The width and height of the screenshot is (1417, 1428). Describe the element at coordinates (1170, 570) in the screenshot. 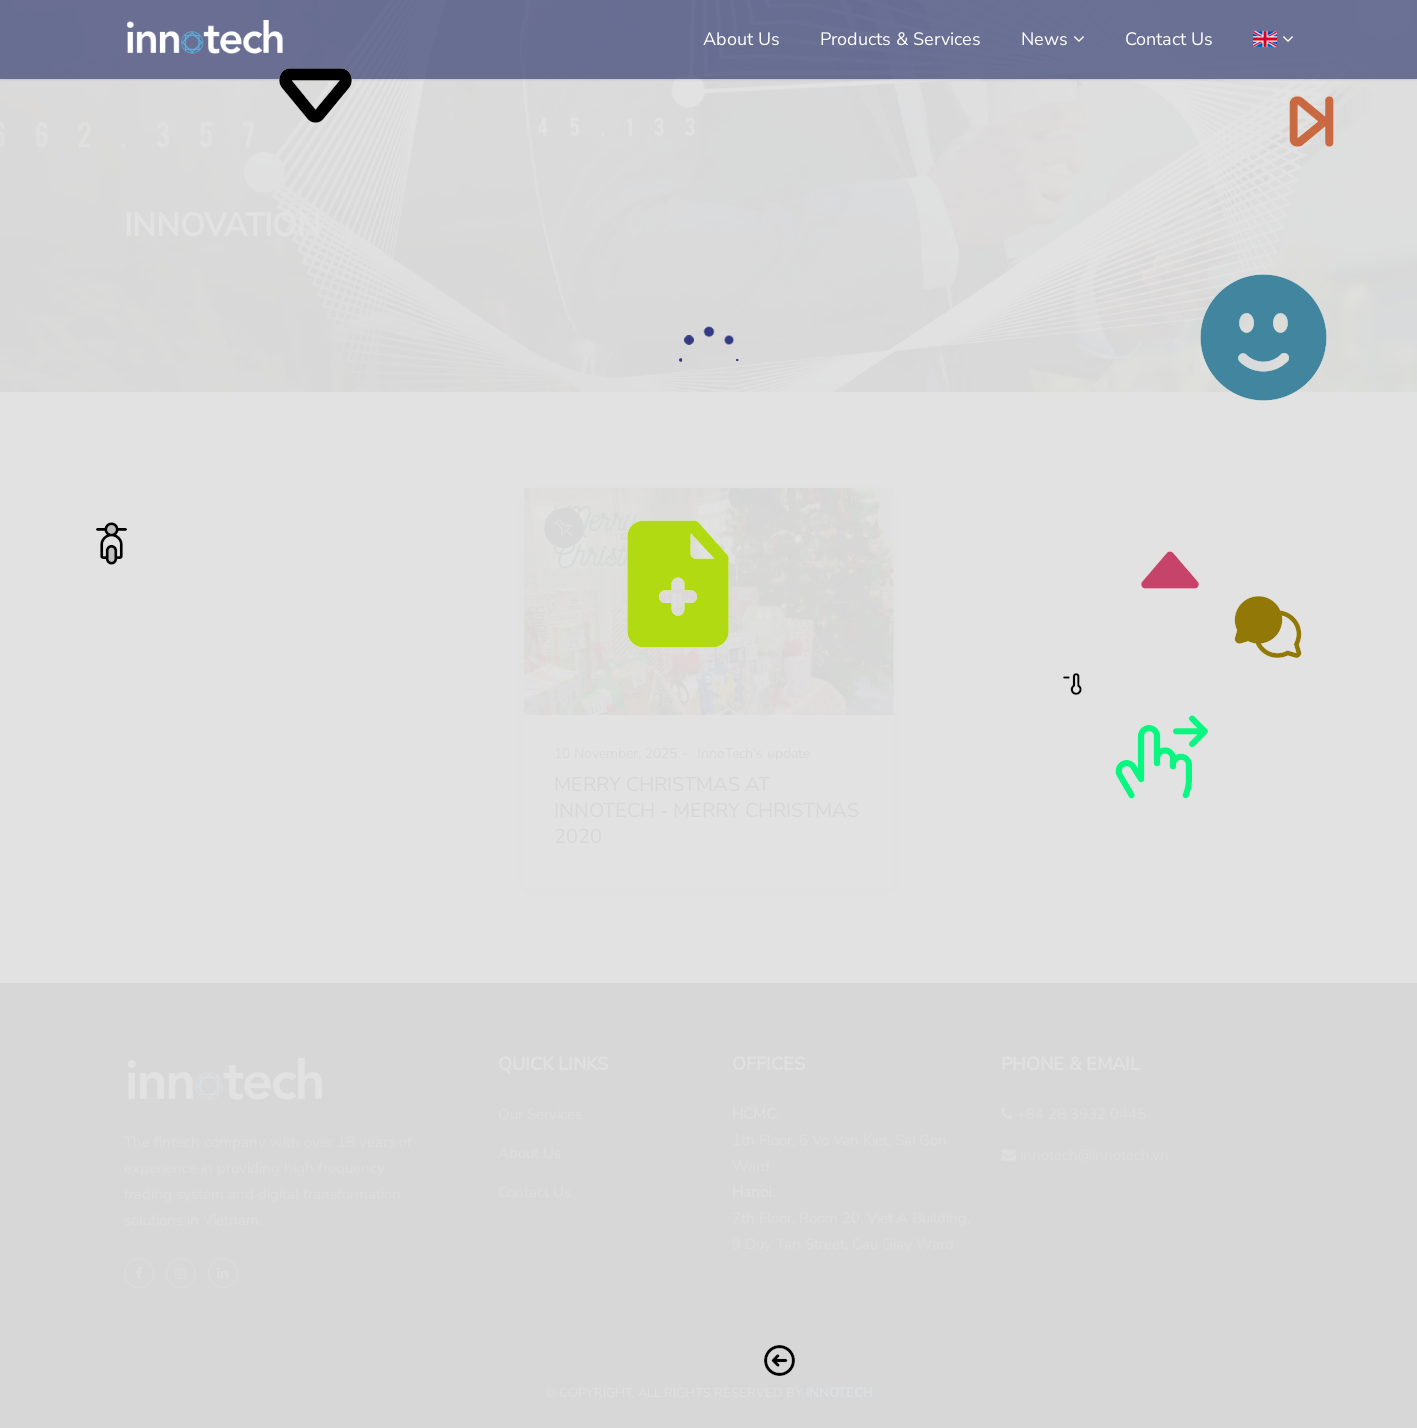

I see `collapse an expanded section or dropdown` at that location.